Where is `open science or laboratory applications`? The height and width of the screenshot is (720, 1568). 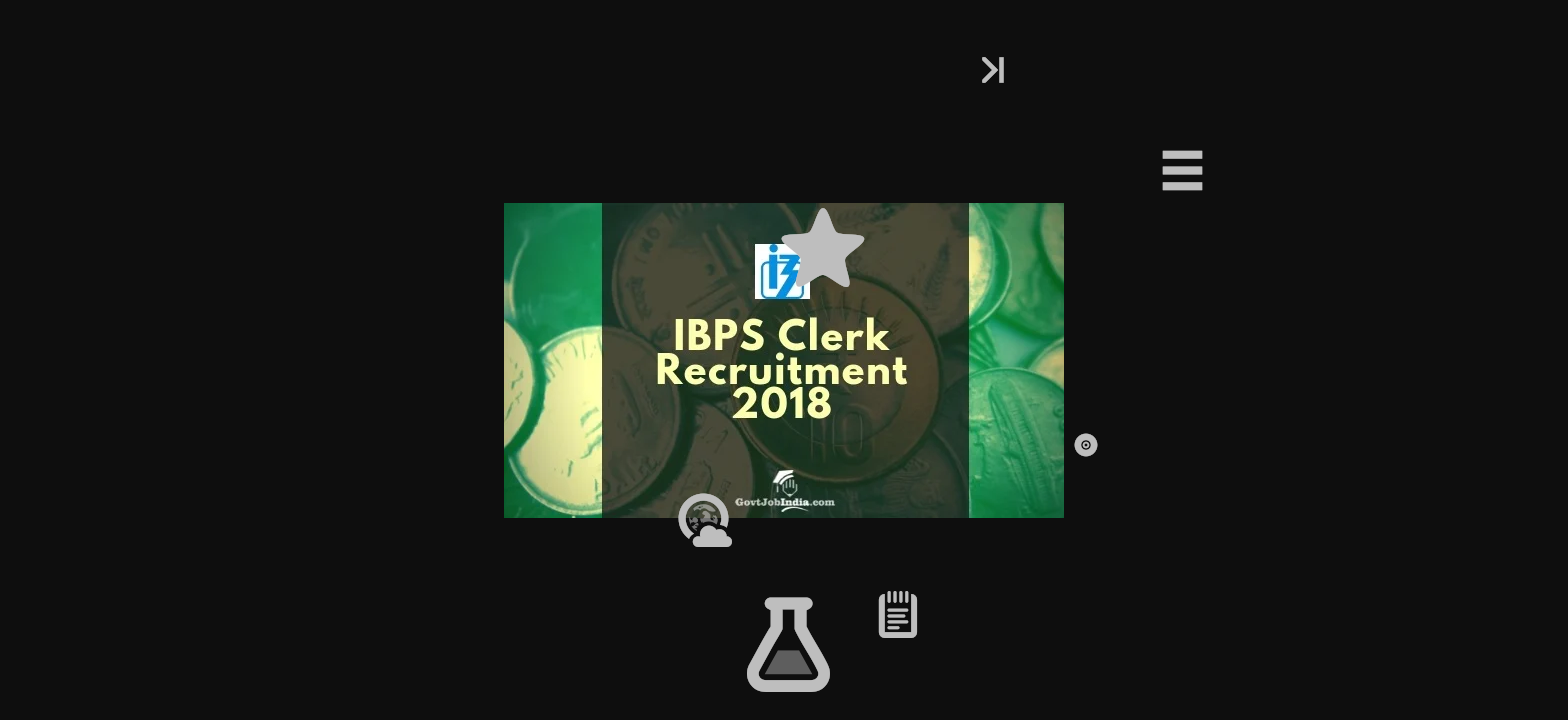 open science or laboratory applications is located at coordinates (788, 644).